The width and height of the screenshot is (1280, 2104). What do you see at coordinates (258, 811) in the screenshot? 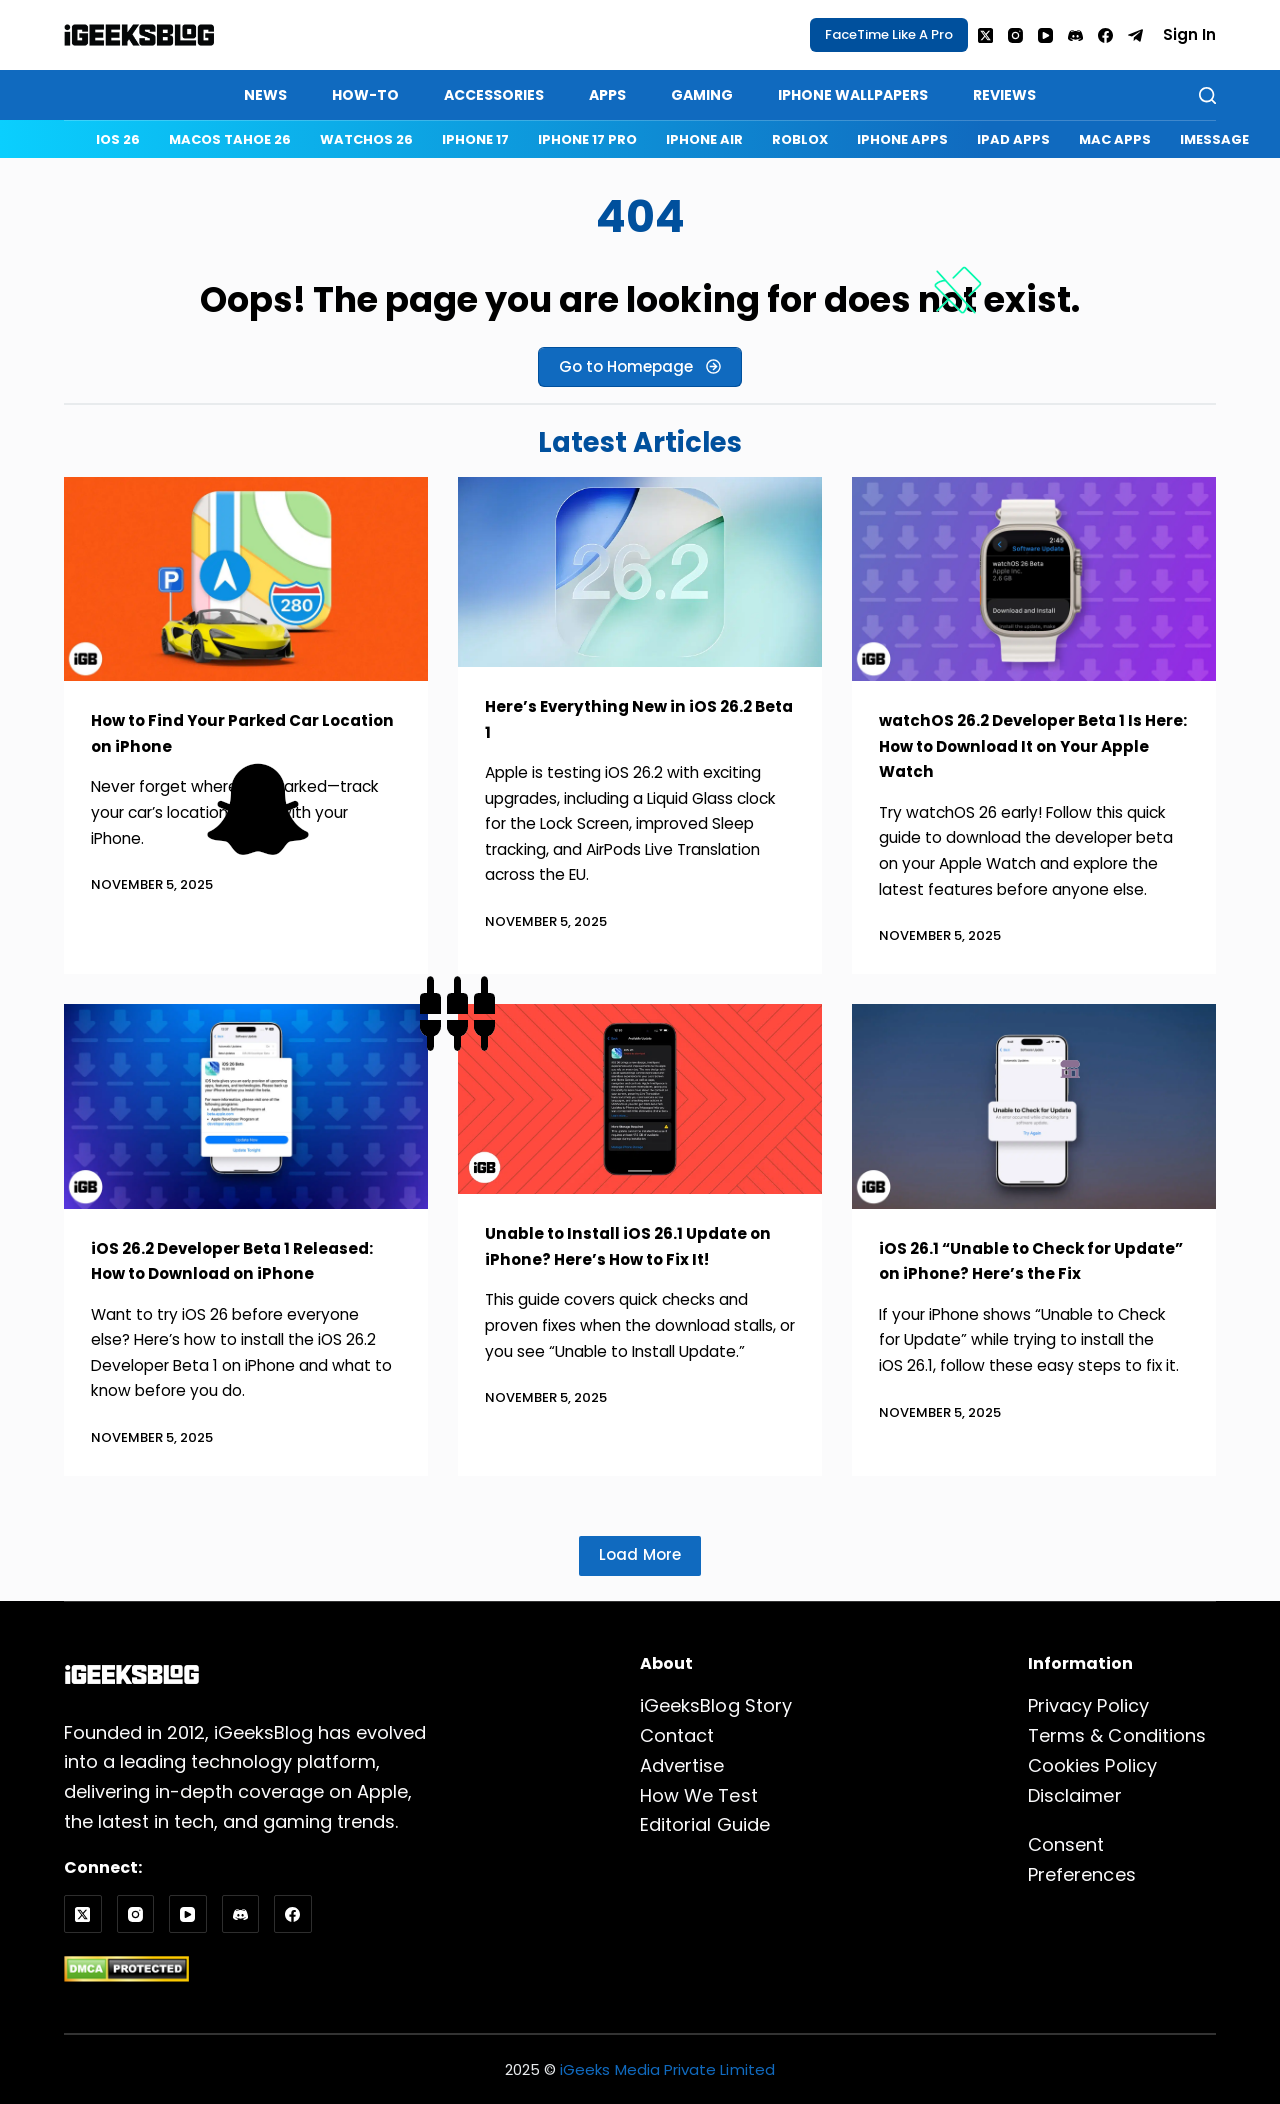
I see `open Snapchat app` at bounding box center [258, 811].